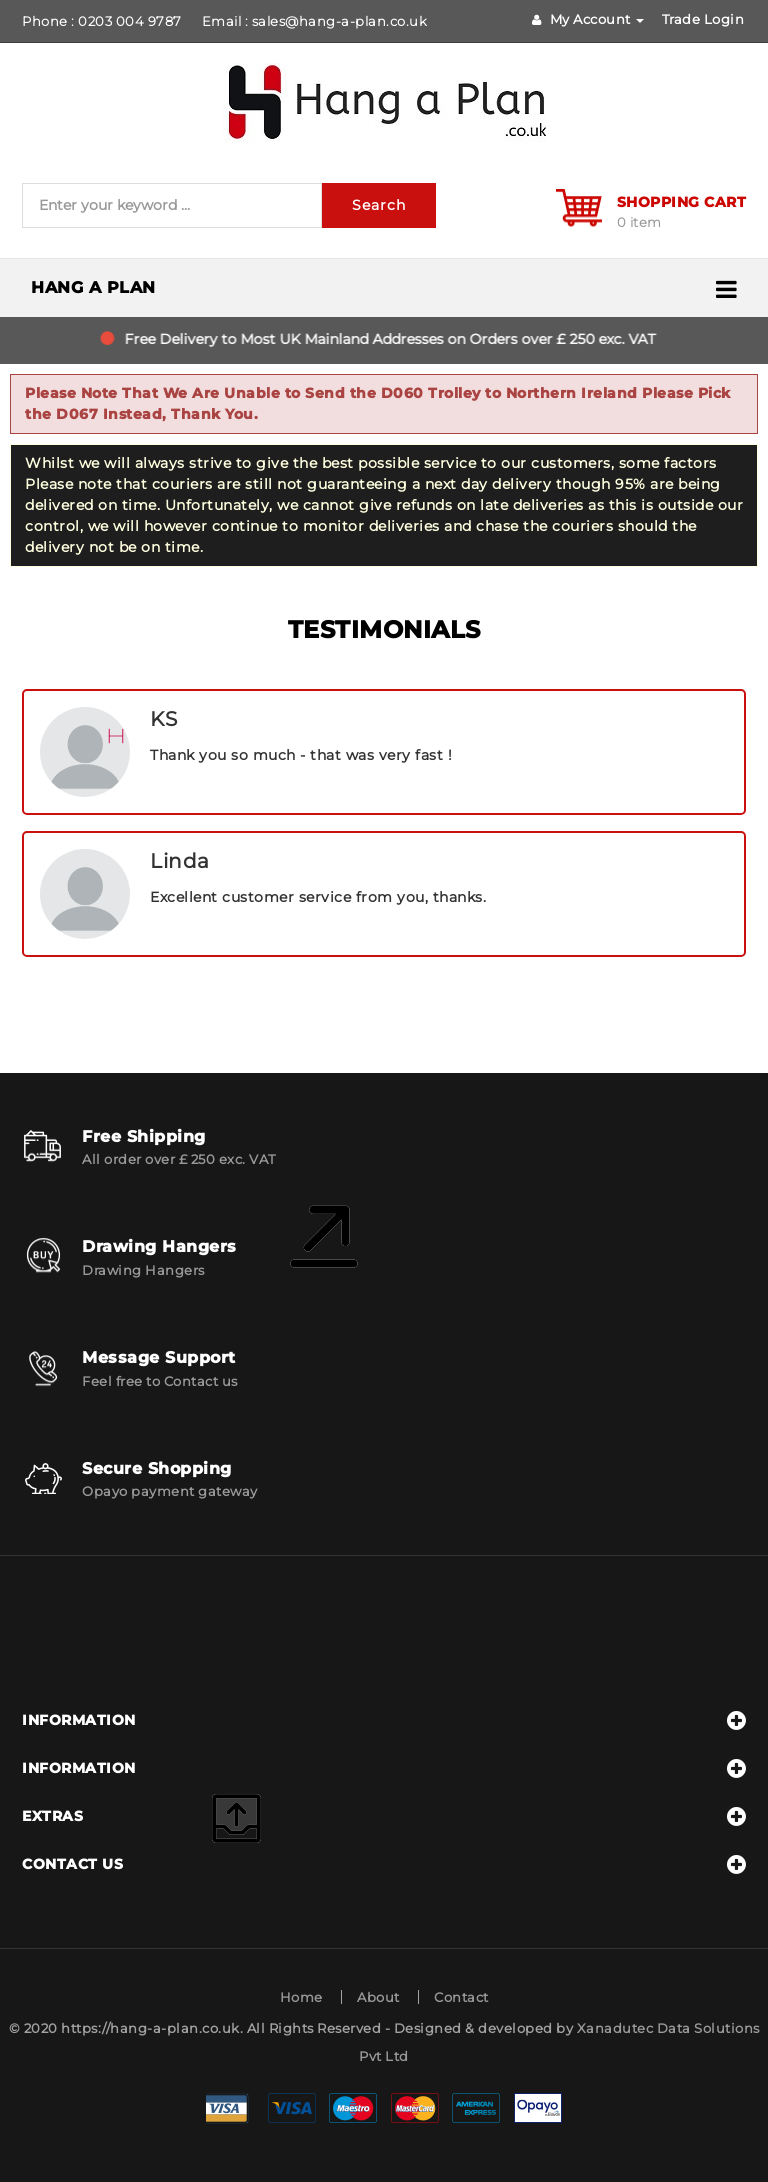 The image size is (768, 2182). I want to click on format text as a heading, so click(116, 736).